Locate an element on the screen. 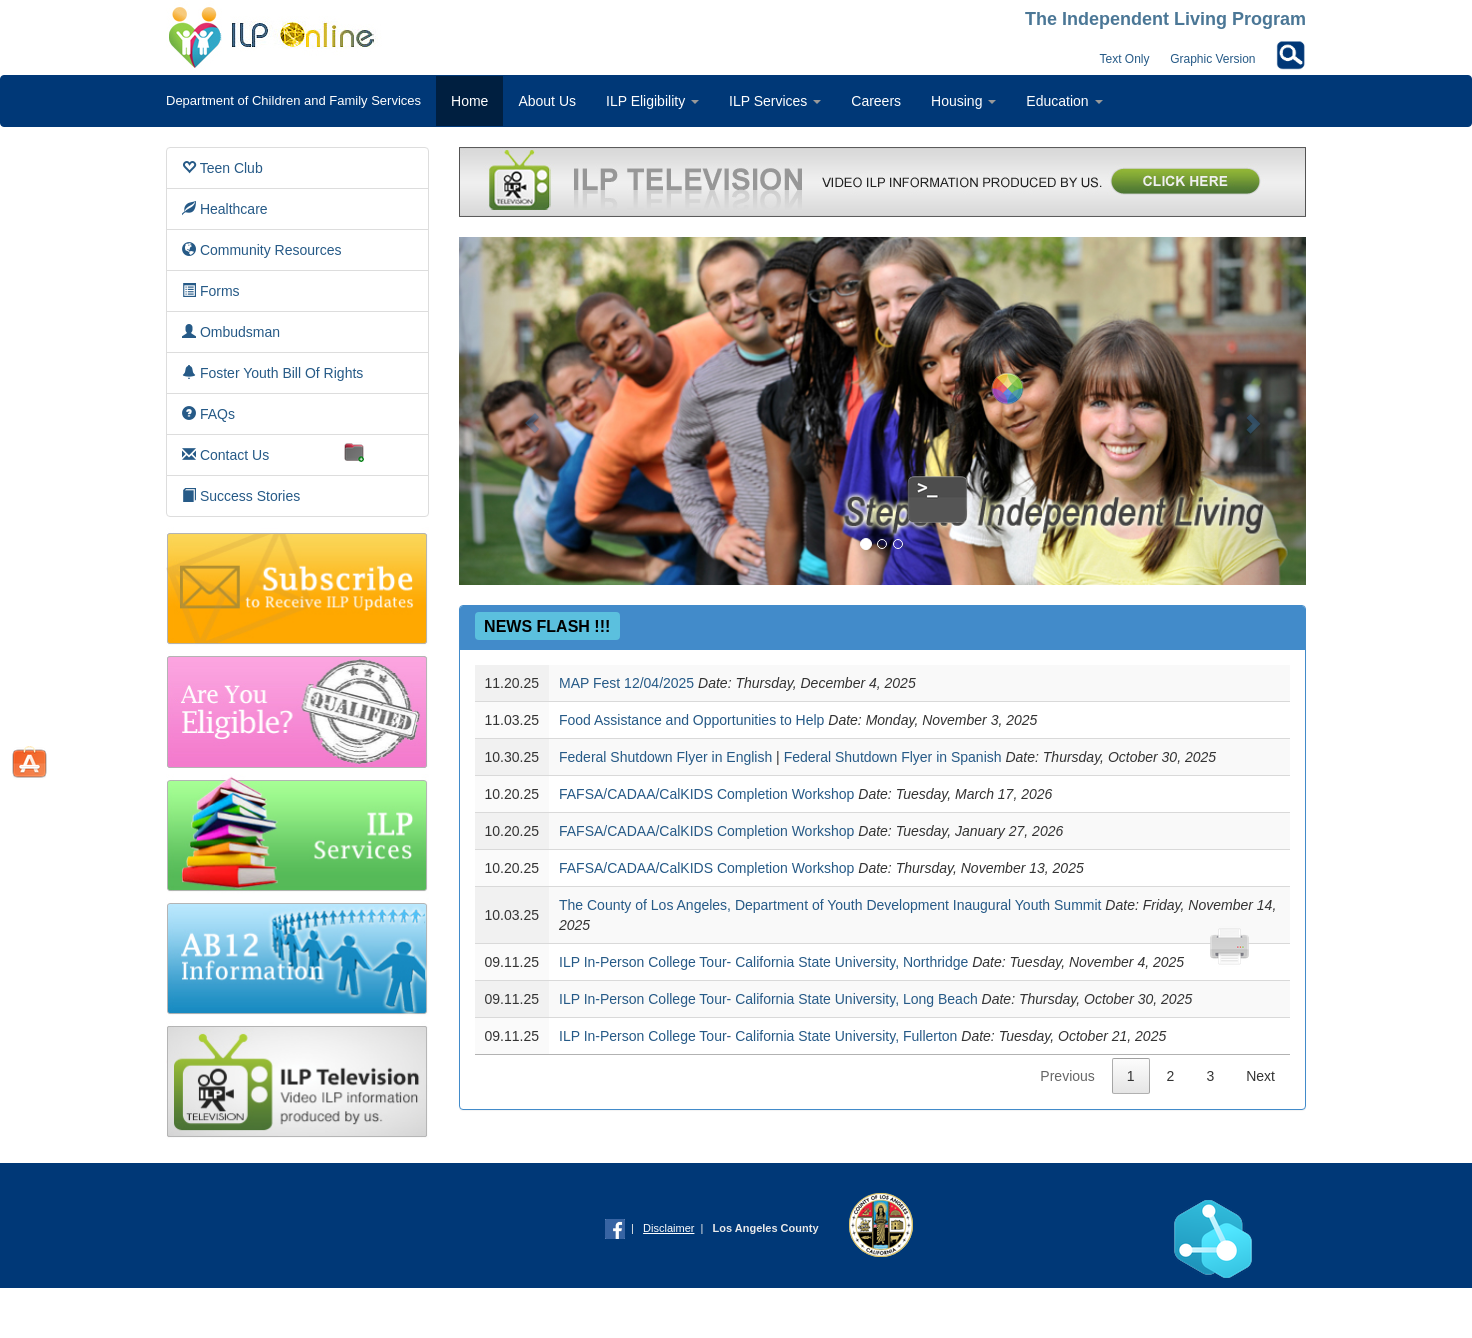 Image resolution: width=1472 pixels, height=1338 pixels. open the software center to browse and install apps is located at coordinates (29, 763).